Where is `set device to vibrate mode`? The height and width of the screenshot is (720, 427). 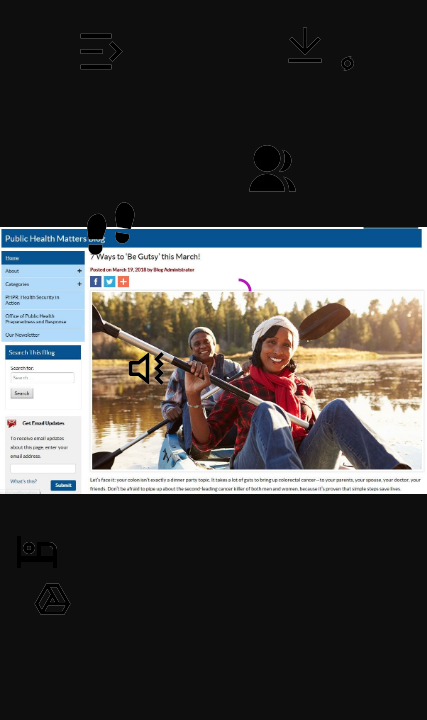
set device to vibrate mode is located at coordinates (147, 368).